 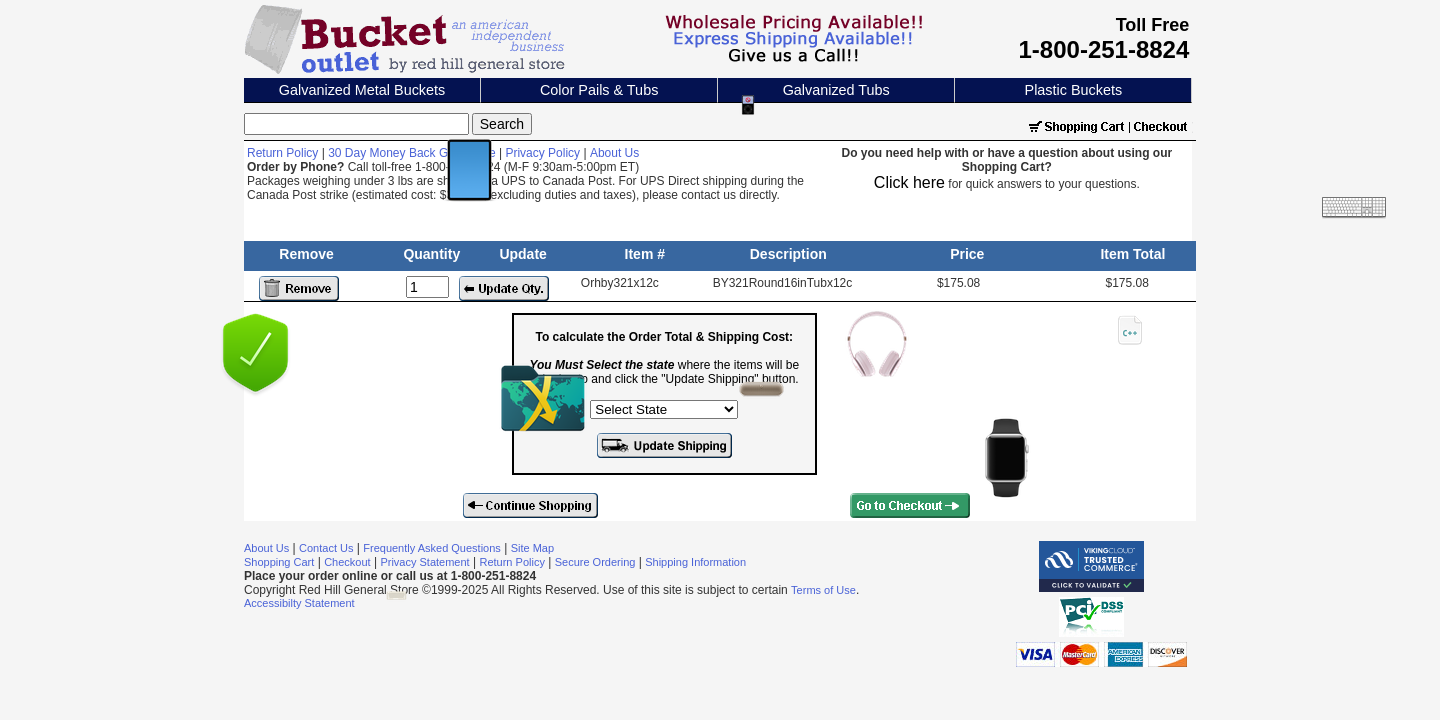 What do you see at coordinates (1006, 458) in the screenshot?
I see `apple watch device in connected devices list` at bounding box center [1006, 458].